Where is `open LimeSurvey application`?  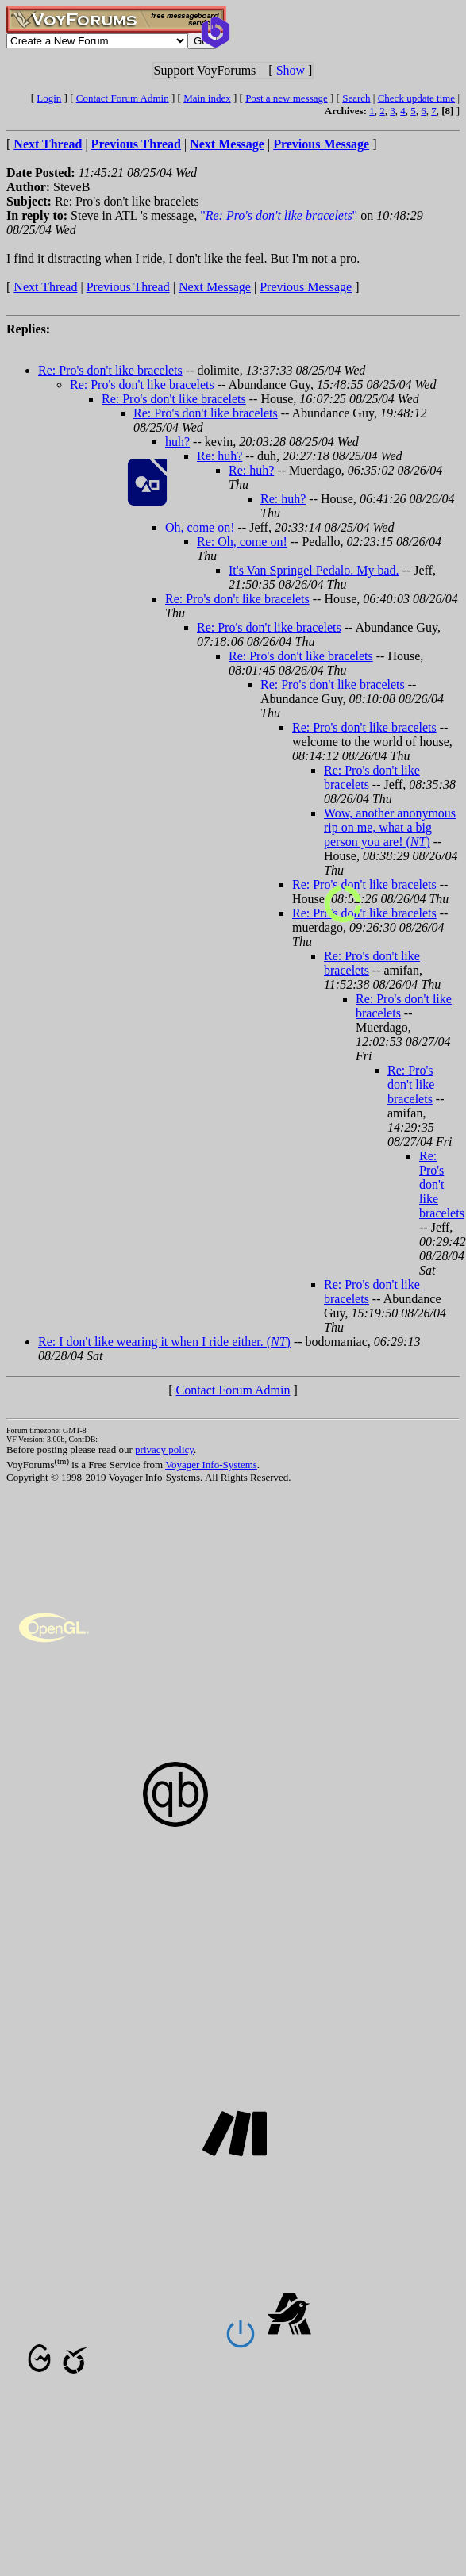 open LimeSurvey application is located at coordinates (75, 2360).